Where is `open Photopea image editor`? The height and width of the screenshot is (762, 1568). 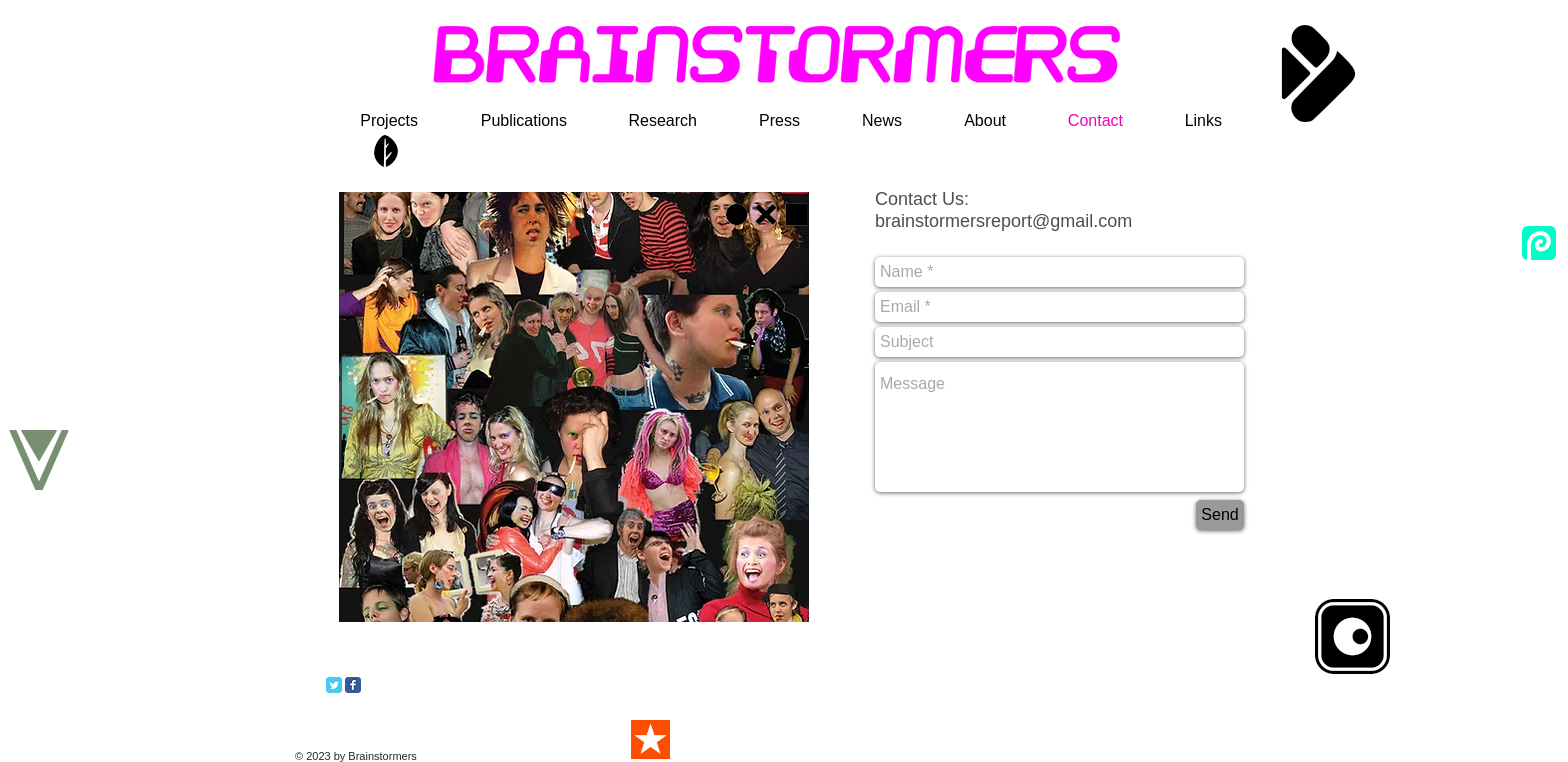
open Photopea image editor is located at coordinates (1539, 243).